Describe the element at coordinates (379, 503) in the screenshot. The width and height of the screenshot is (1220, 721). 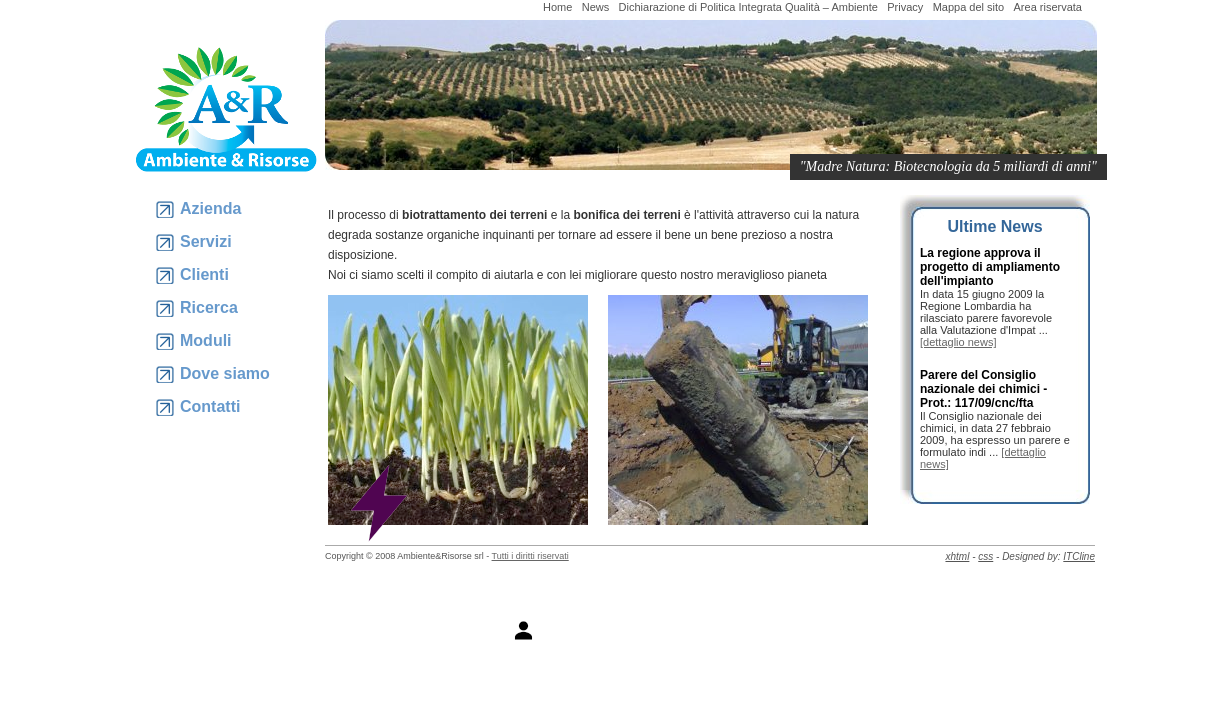
I see `toggle camera flash on or off` at that location.